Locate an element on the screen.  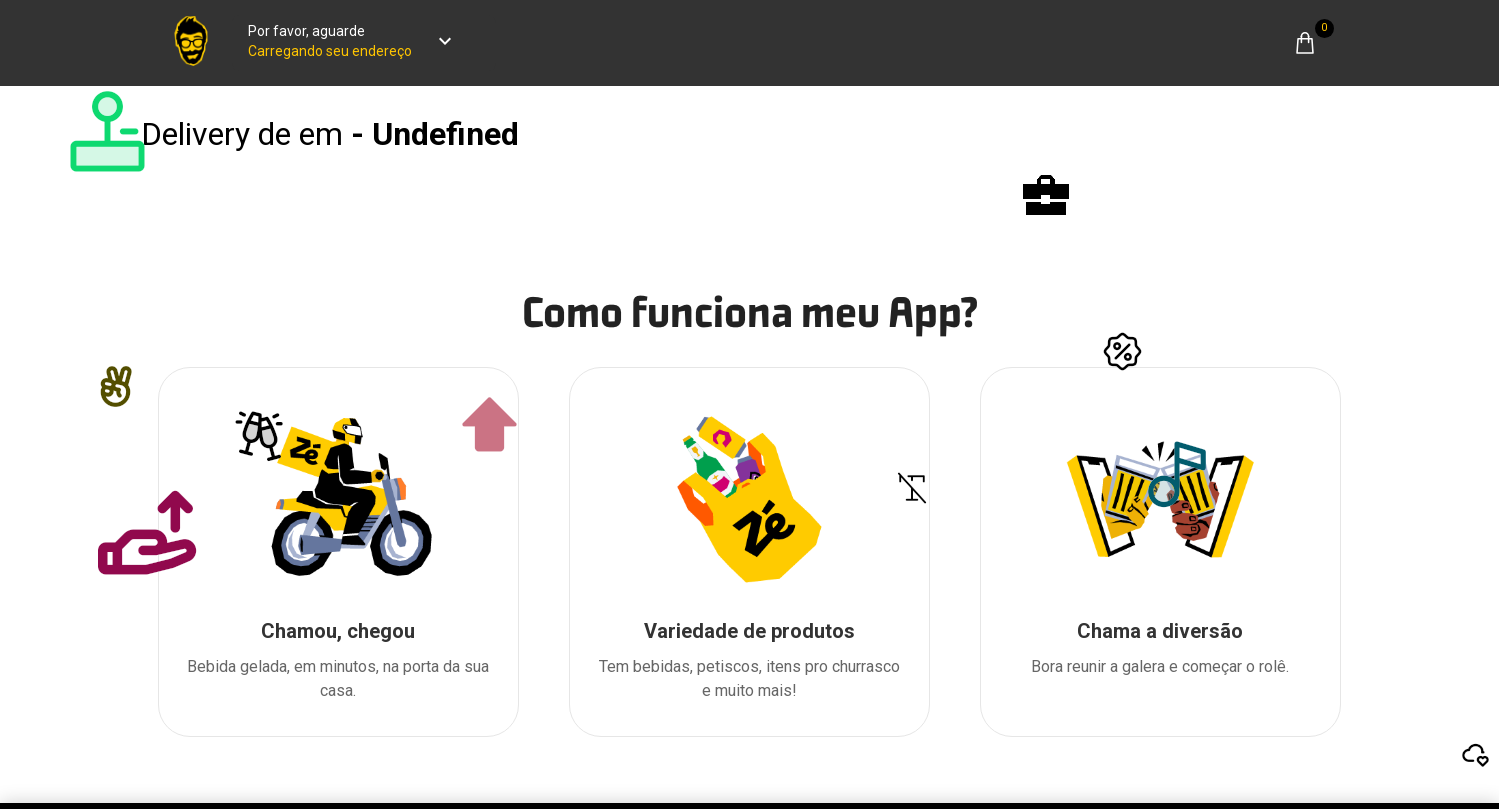
add to cloud favorites is located at coordinates (1475, 753).